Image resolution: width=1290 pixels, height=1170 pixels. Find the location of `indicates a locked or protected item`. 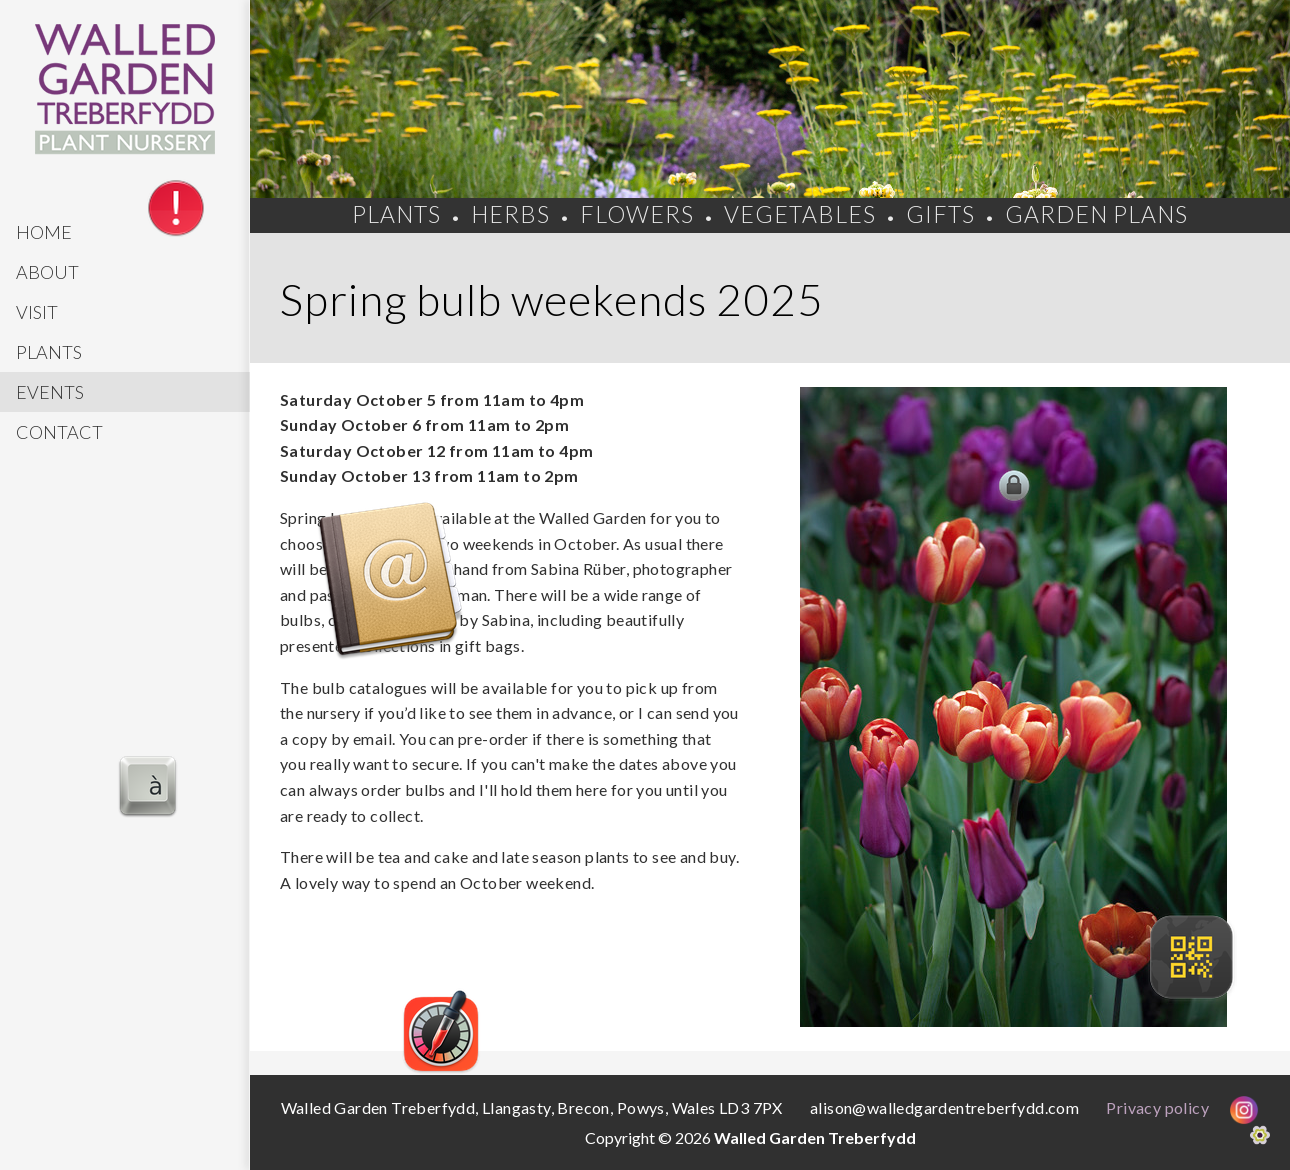

indicates a locked or protected item is located at coordinates (1073, 427).